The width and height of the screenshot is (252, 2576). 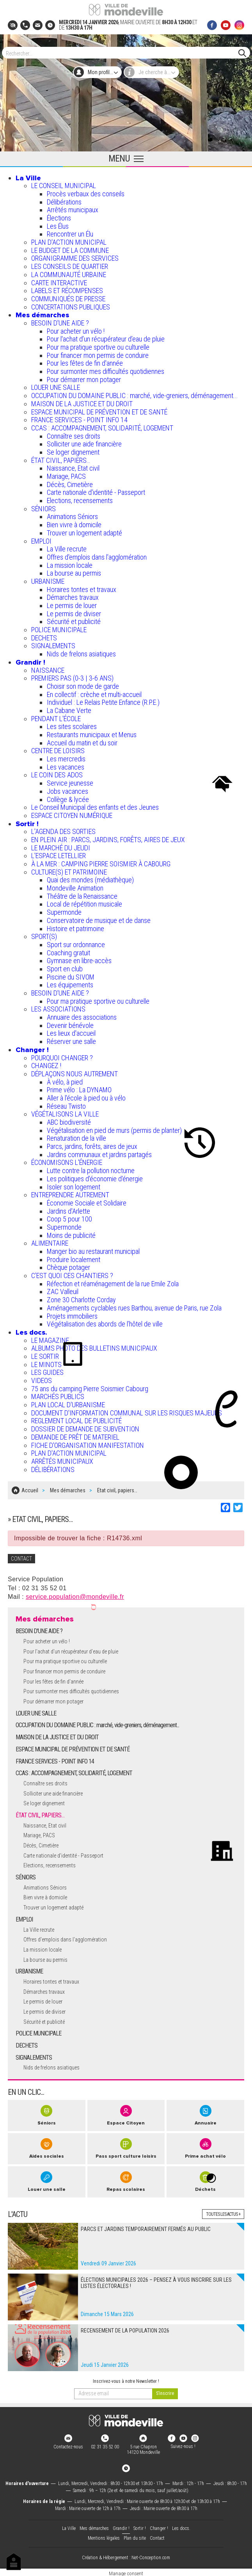 What do you see at coordinates (222, 1851) in the screenshot?
I see `find nearby hotels or accommodations` at bounding box center [222, 1851].